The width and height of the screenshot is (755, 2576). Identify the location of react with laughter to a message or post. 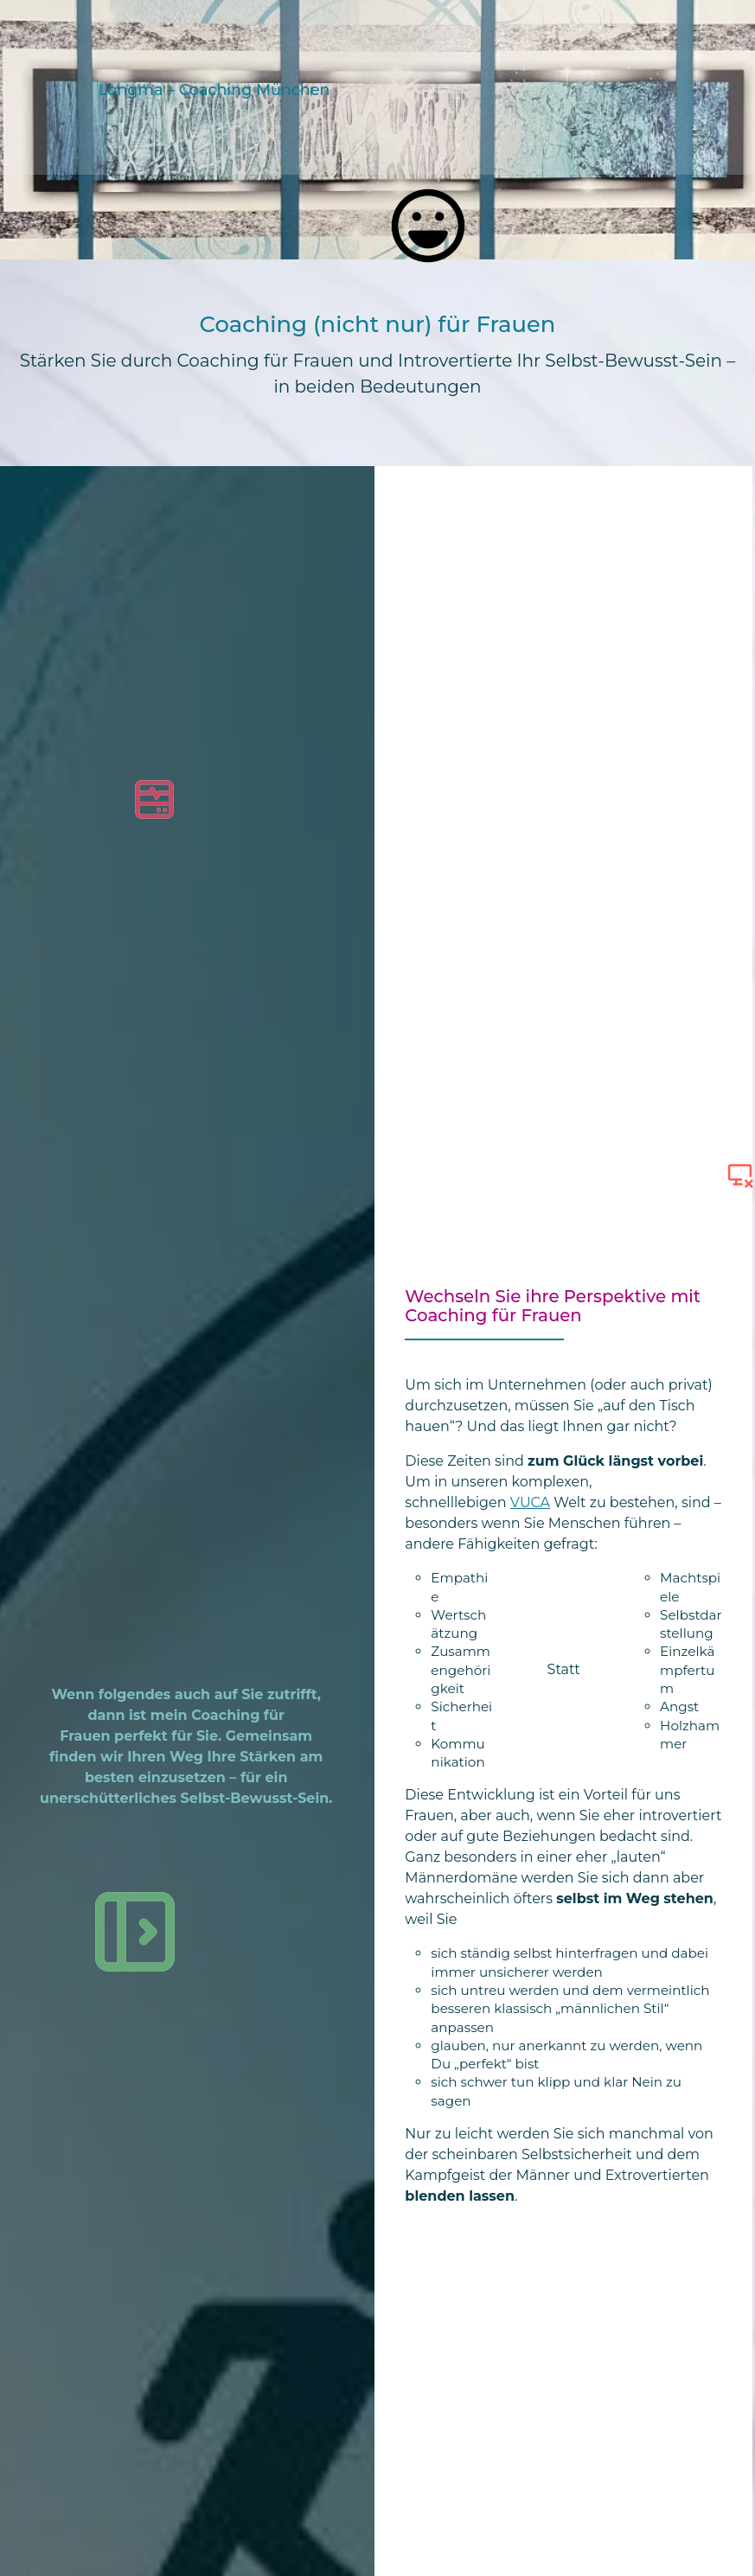
(428, 226).